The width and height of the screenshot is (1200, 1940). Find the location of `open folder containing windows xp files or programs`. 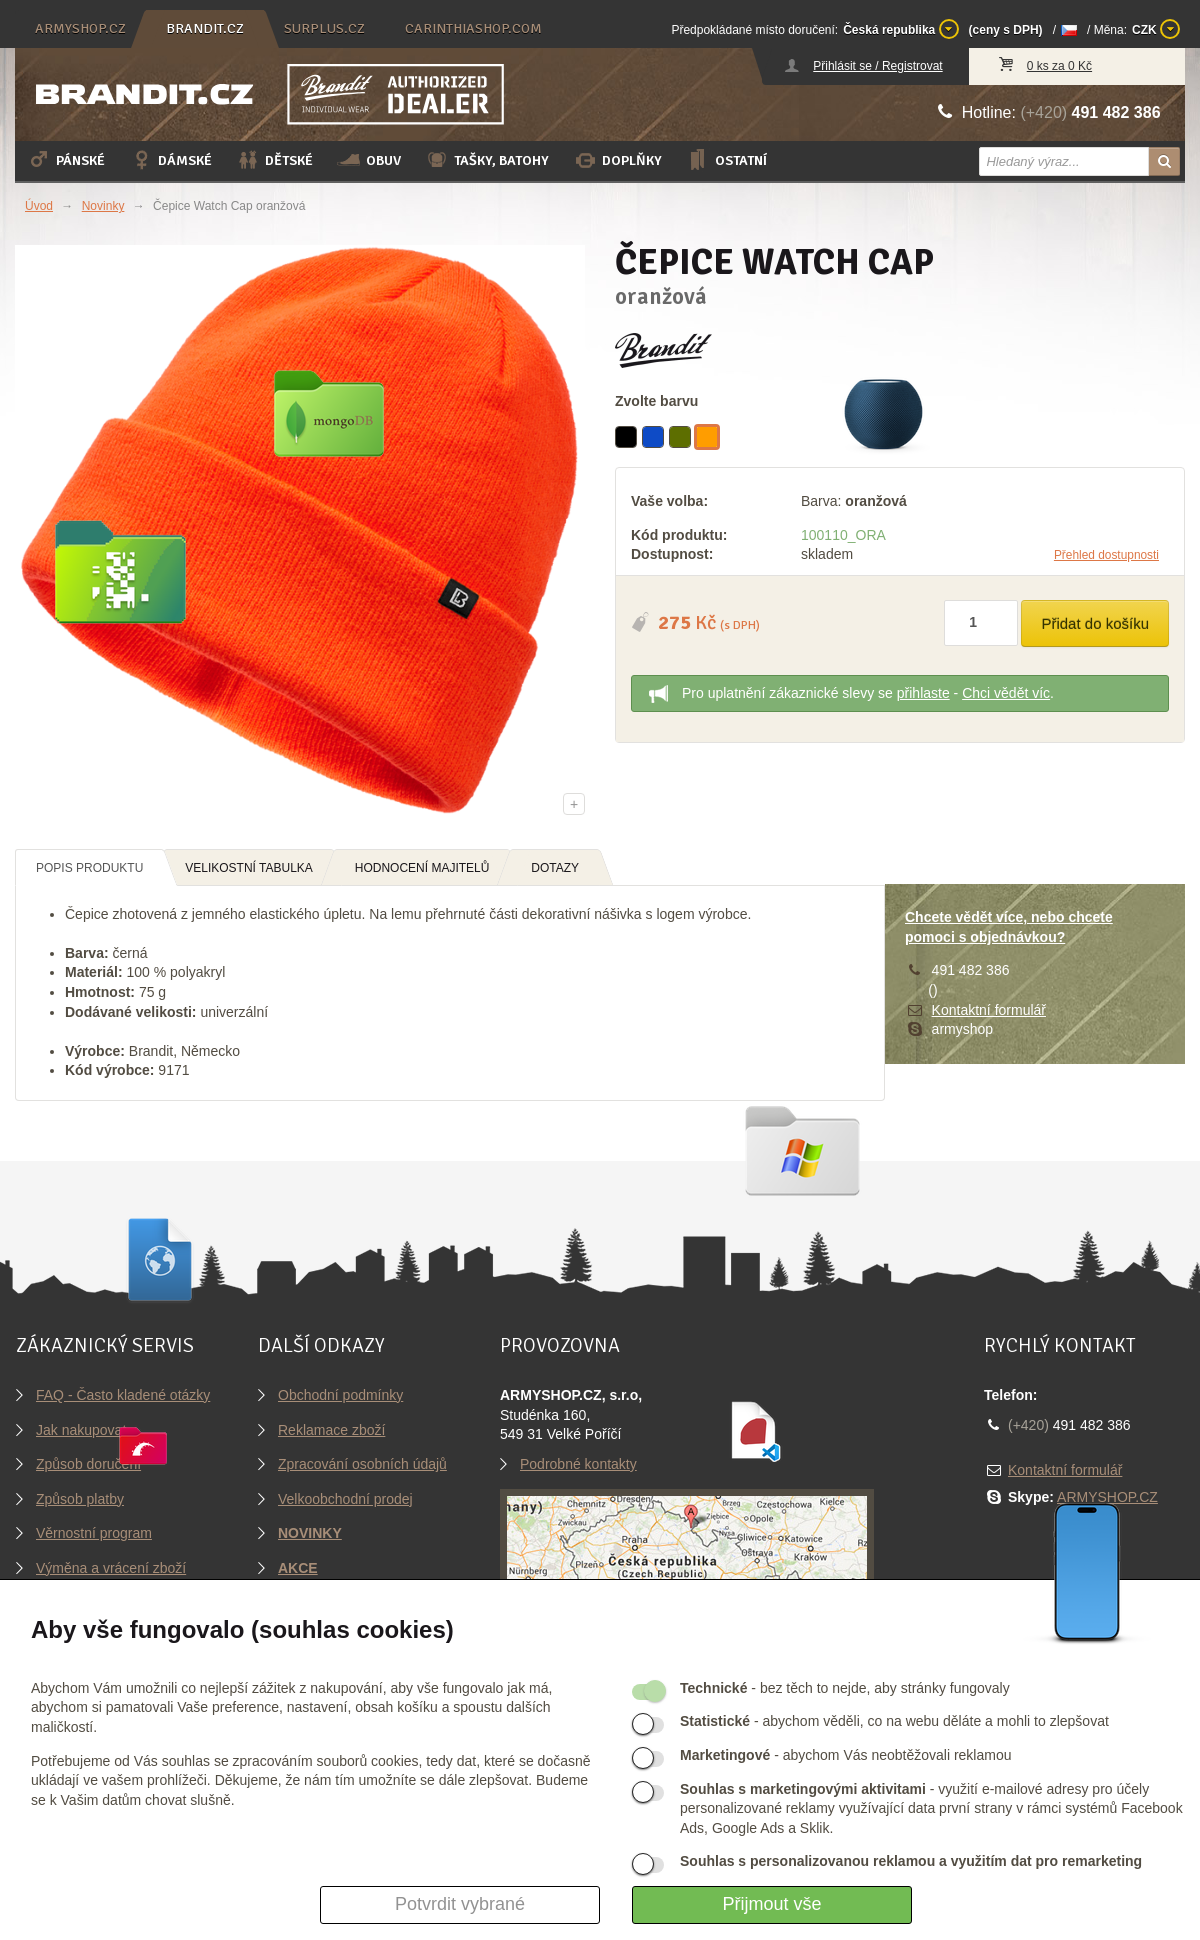

open folder containing windows xp files or programs is located at coordinates (802, 1154).